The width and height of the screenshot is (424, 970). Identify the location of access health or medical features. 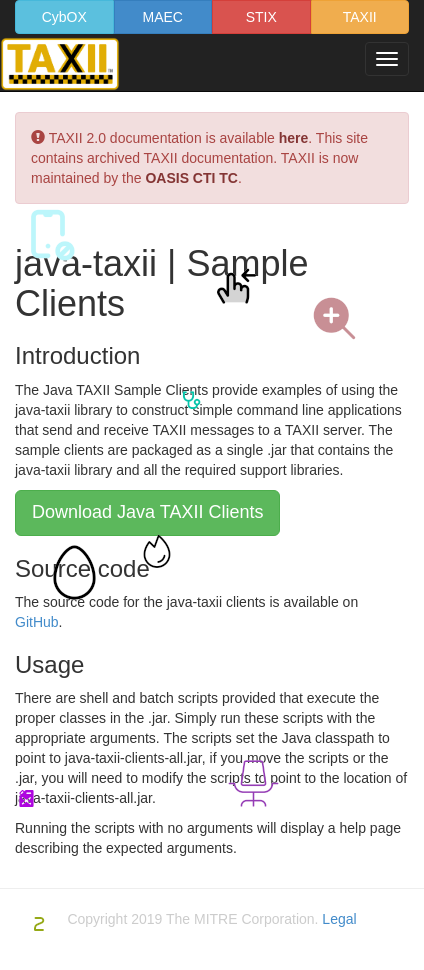
(190, 399).